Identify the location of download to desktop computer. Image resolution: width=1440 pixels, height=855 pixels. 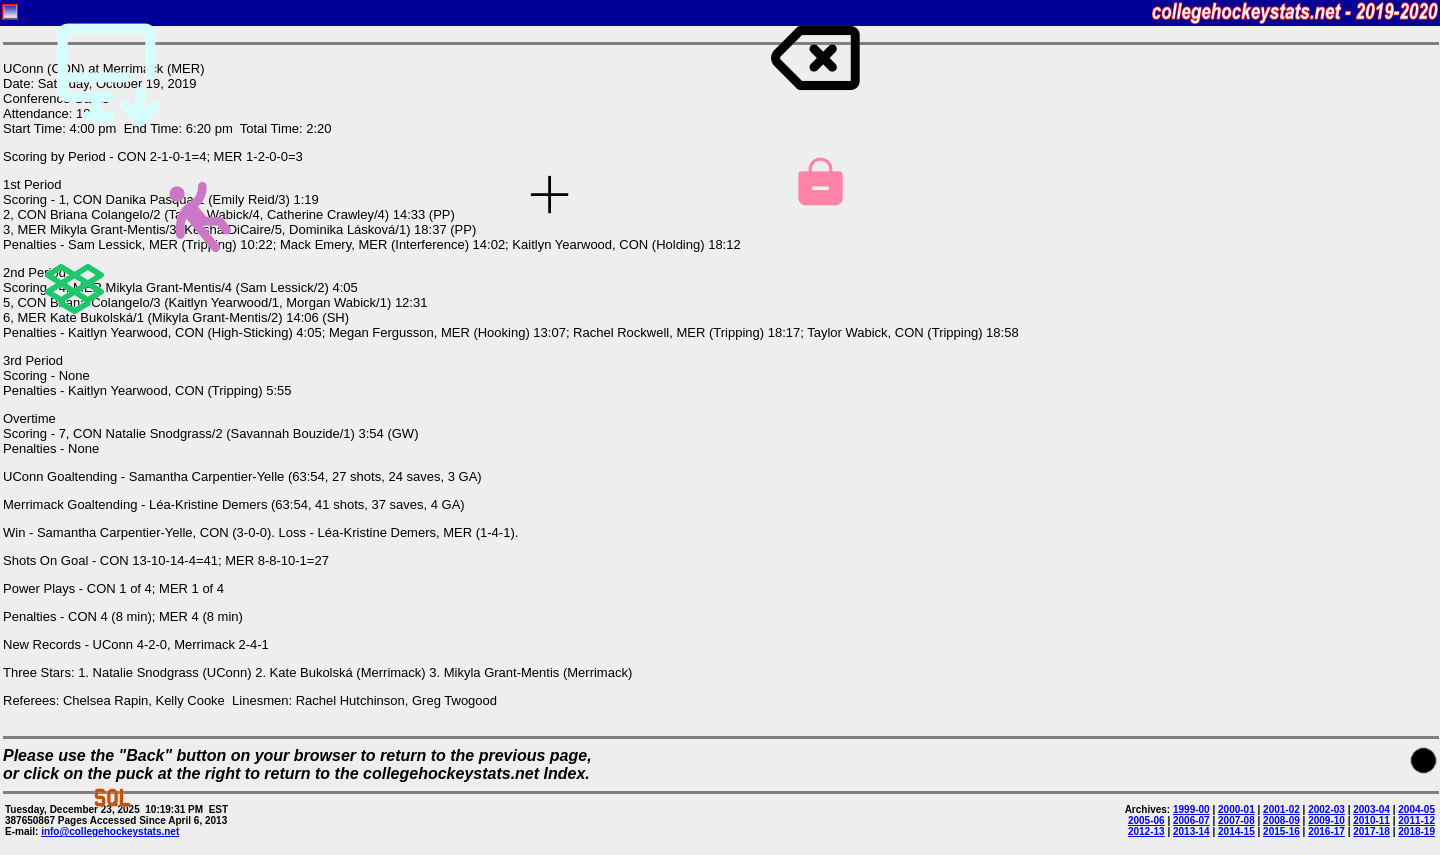
(106, 72).